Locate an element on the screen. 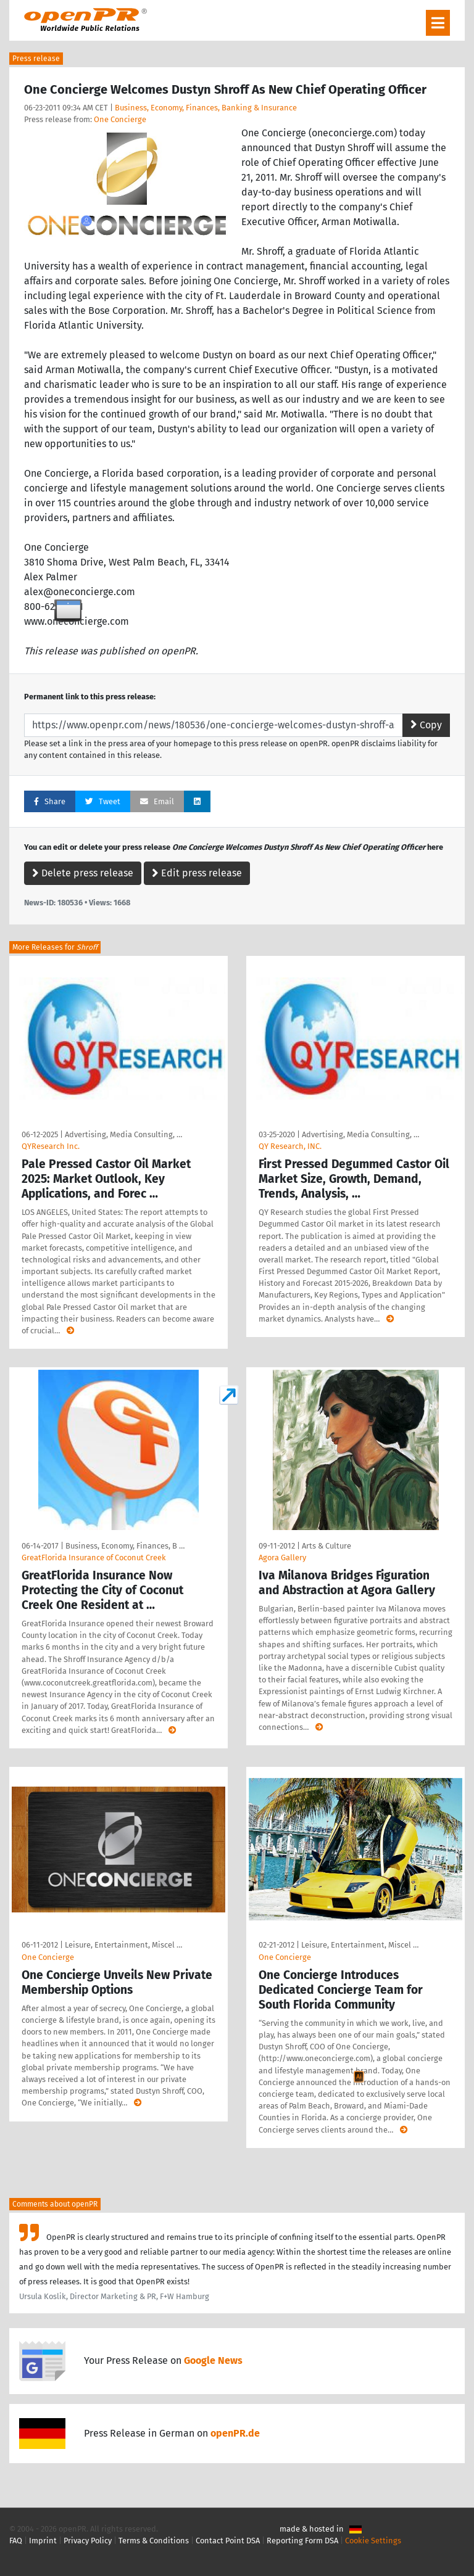 The image size is (474, 2576). open an Adobe Illustrator file is located at coordinates (359, 2076).